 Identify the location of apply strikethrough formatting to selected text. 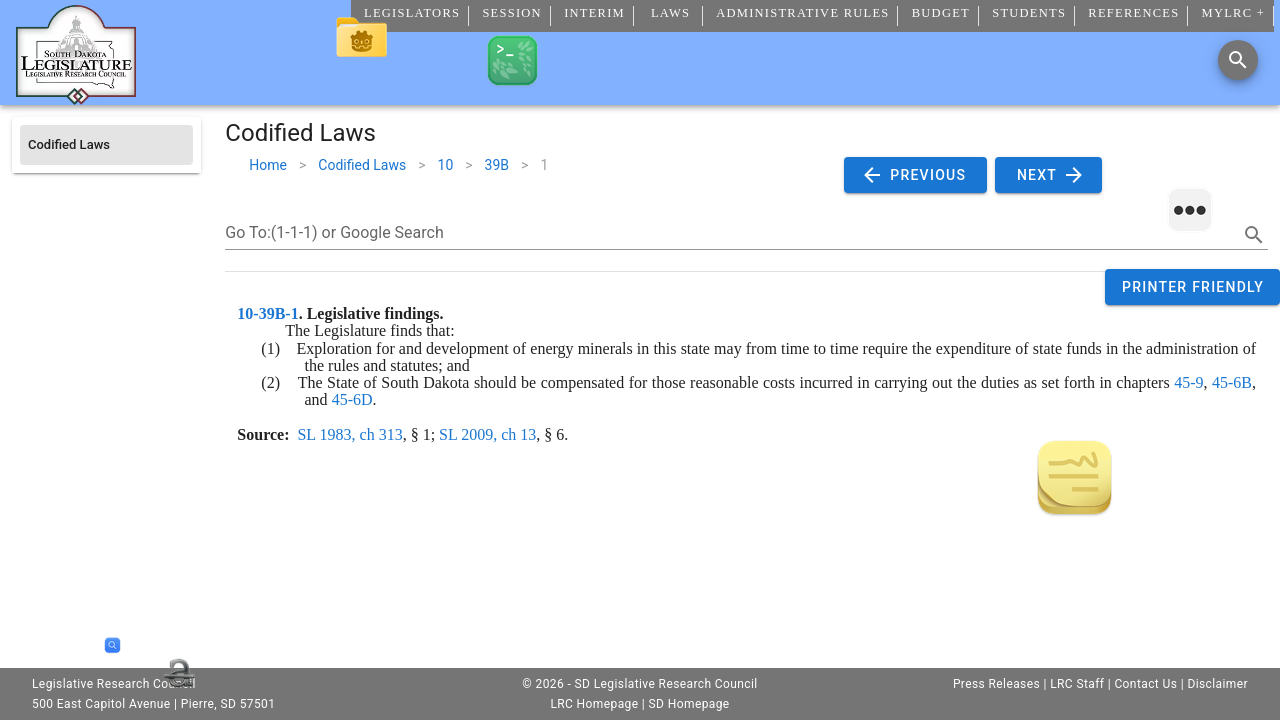
(180, 673).